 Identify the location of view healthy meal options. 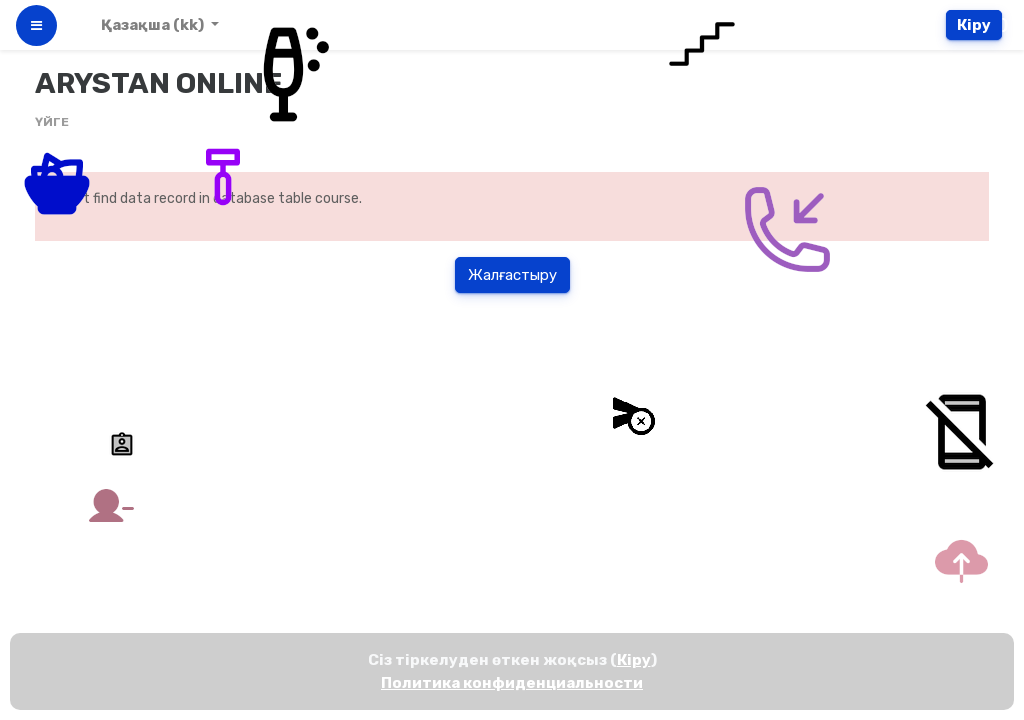
(57, 182).